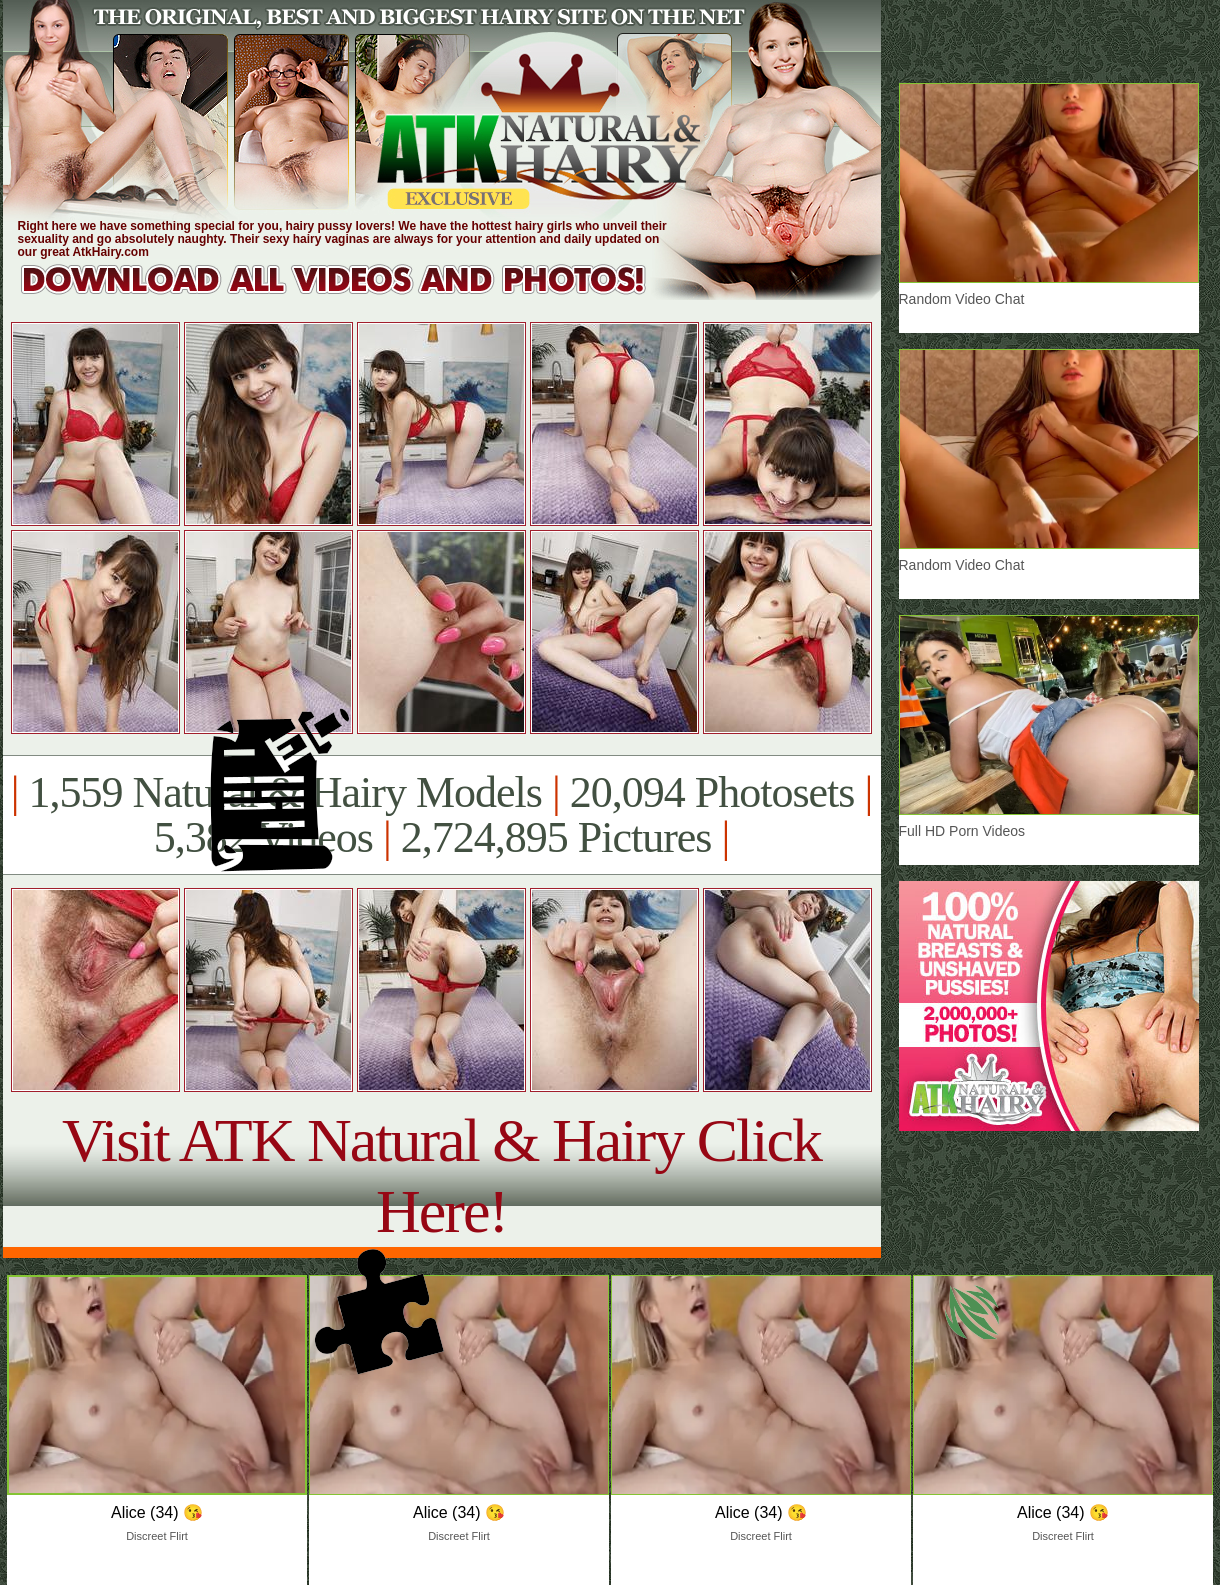 This screenshot has height=1585, width=1220. Describe the element at coordinates (972, 1312) in the screenshot. I see `indicates wind or air movement effect` at that location.